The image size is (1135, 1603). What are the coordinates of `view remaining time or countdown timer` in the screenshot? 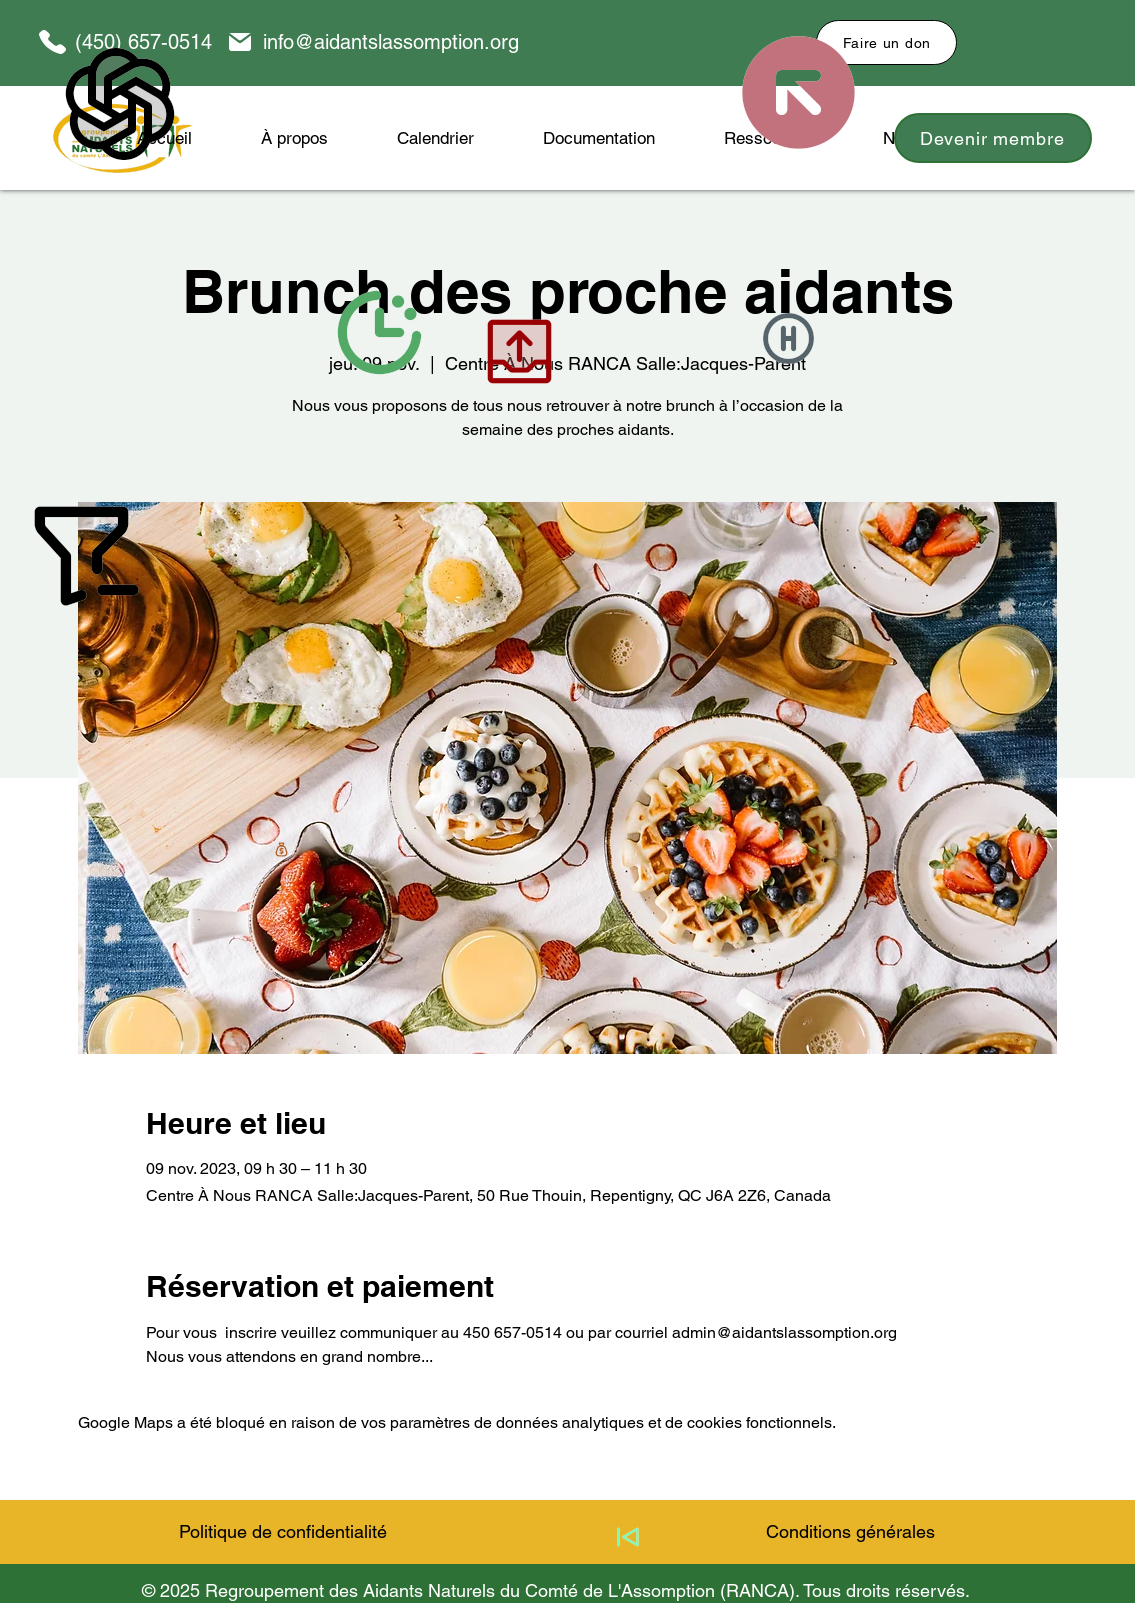 It's located at (379, 332).